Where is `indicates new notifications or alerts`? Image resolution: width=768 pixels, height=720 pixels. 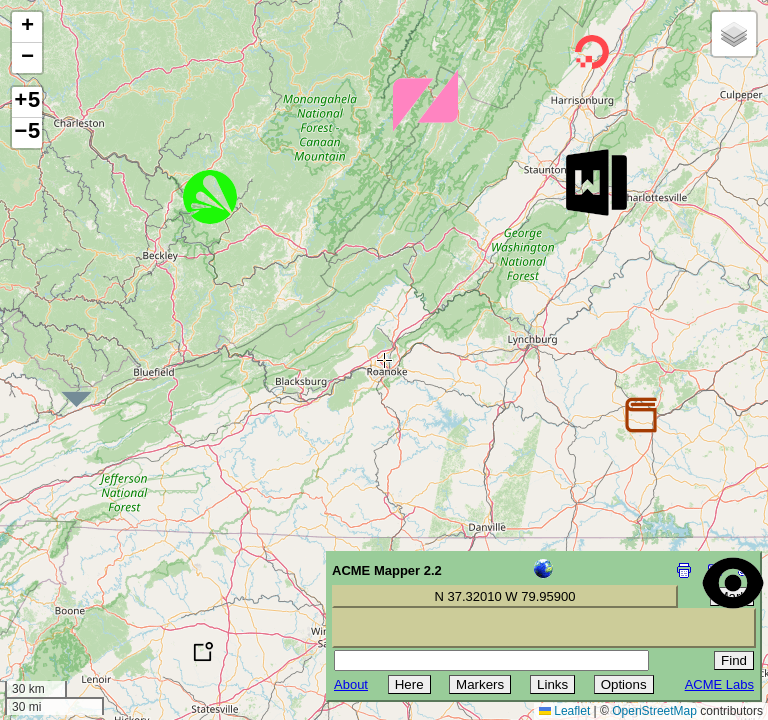 indicates new notifications or alerts is located at coordinates (202, 651).